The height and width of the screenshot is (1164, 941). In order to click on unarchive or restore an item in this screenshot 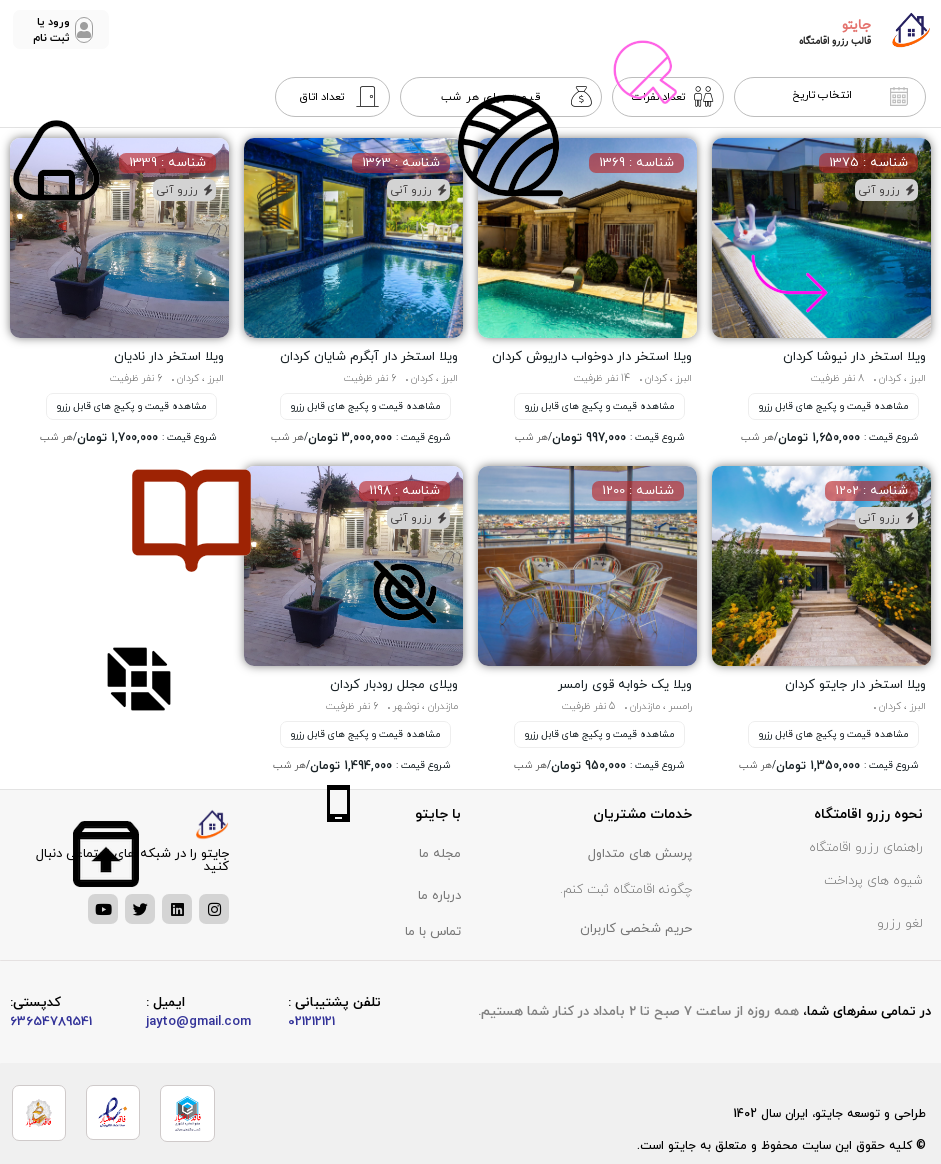, I will do `click(106, 854)`.